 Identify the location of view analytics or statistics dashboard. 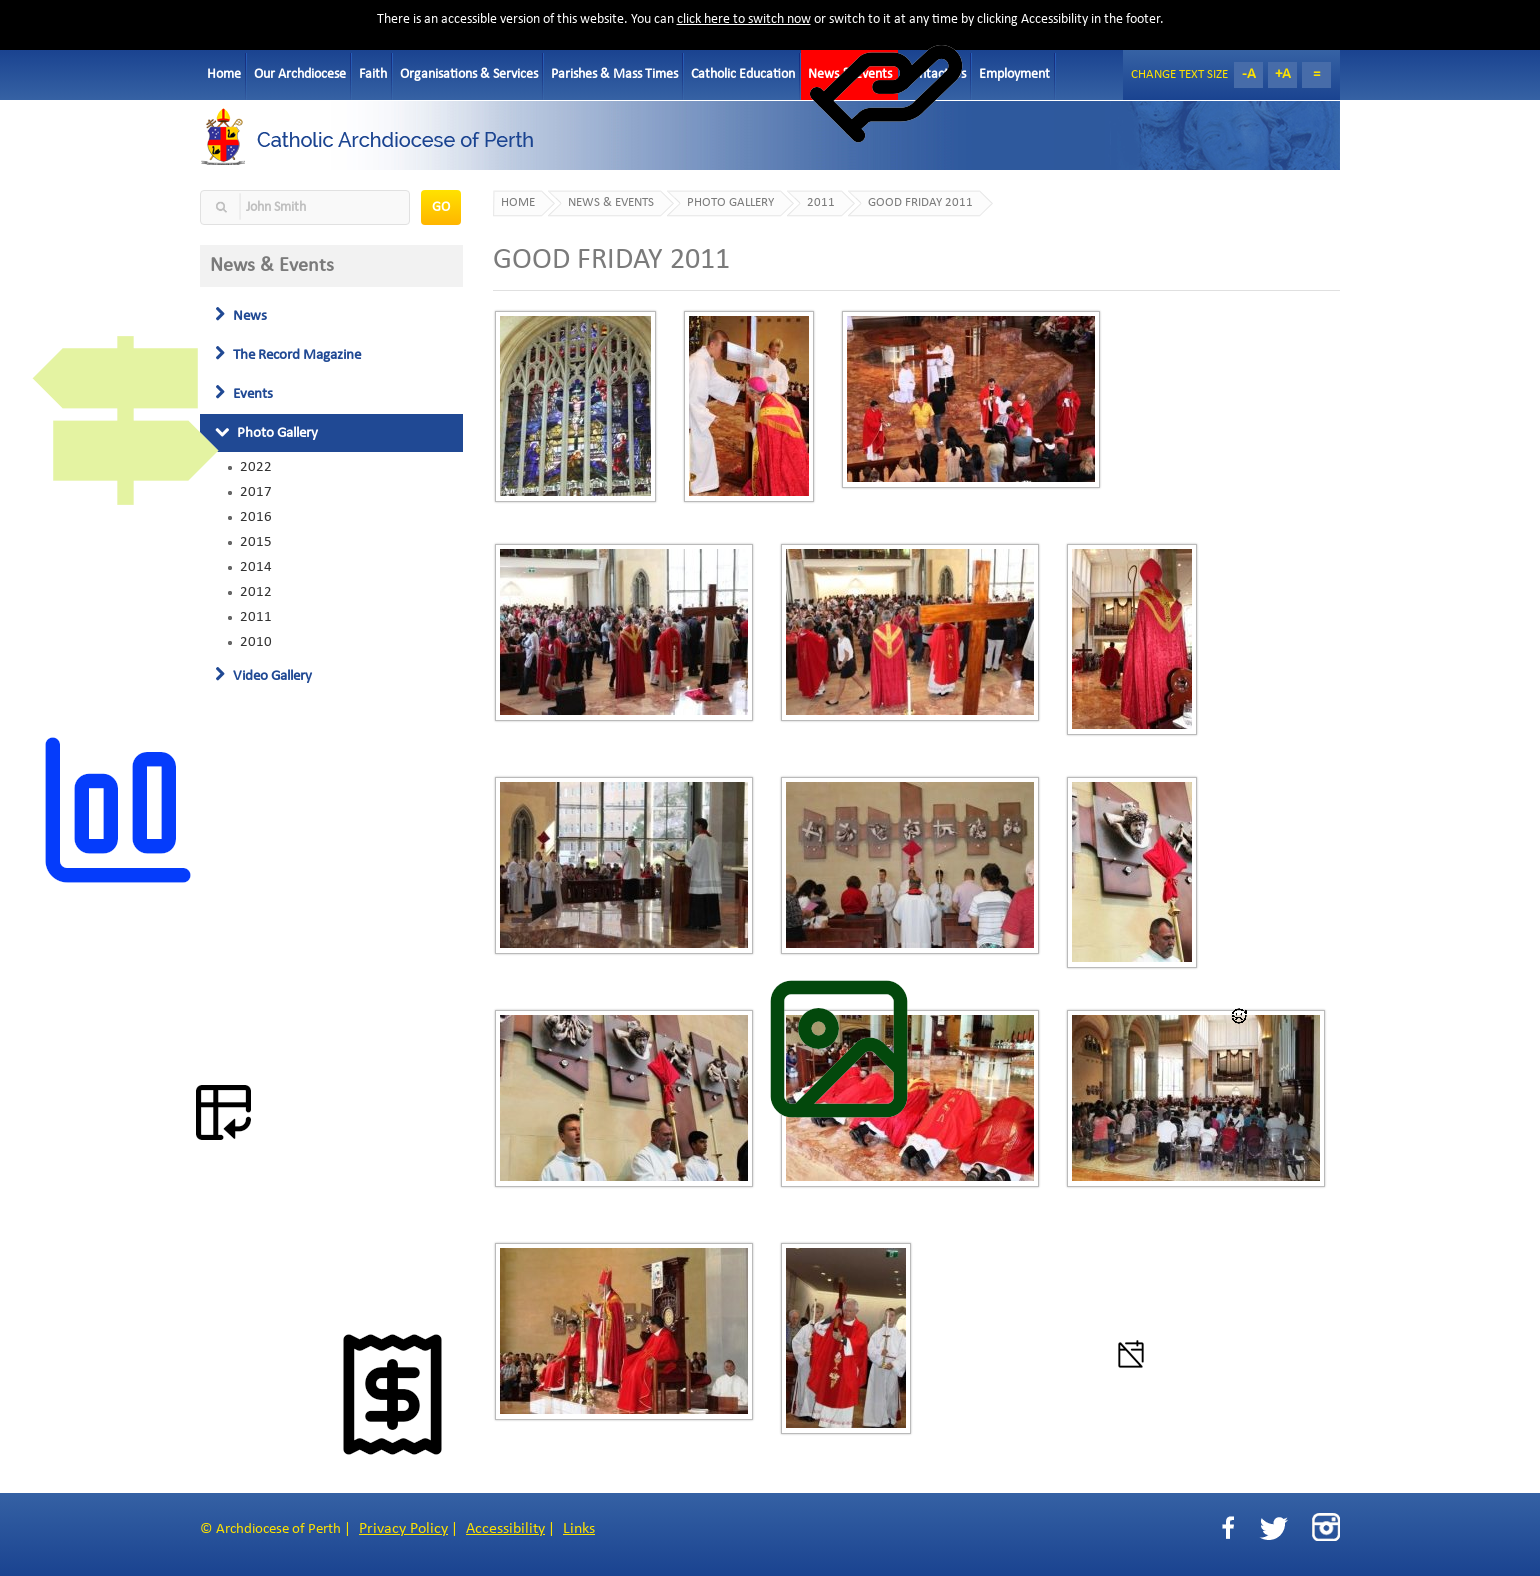
(118, 810).